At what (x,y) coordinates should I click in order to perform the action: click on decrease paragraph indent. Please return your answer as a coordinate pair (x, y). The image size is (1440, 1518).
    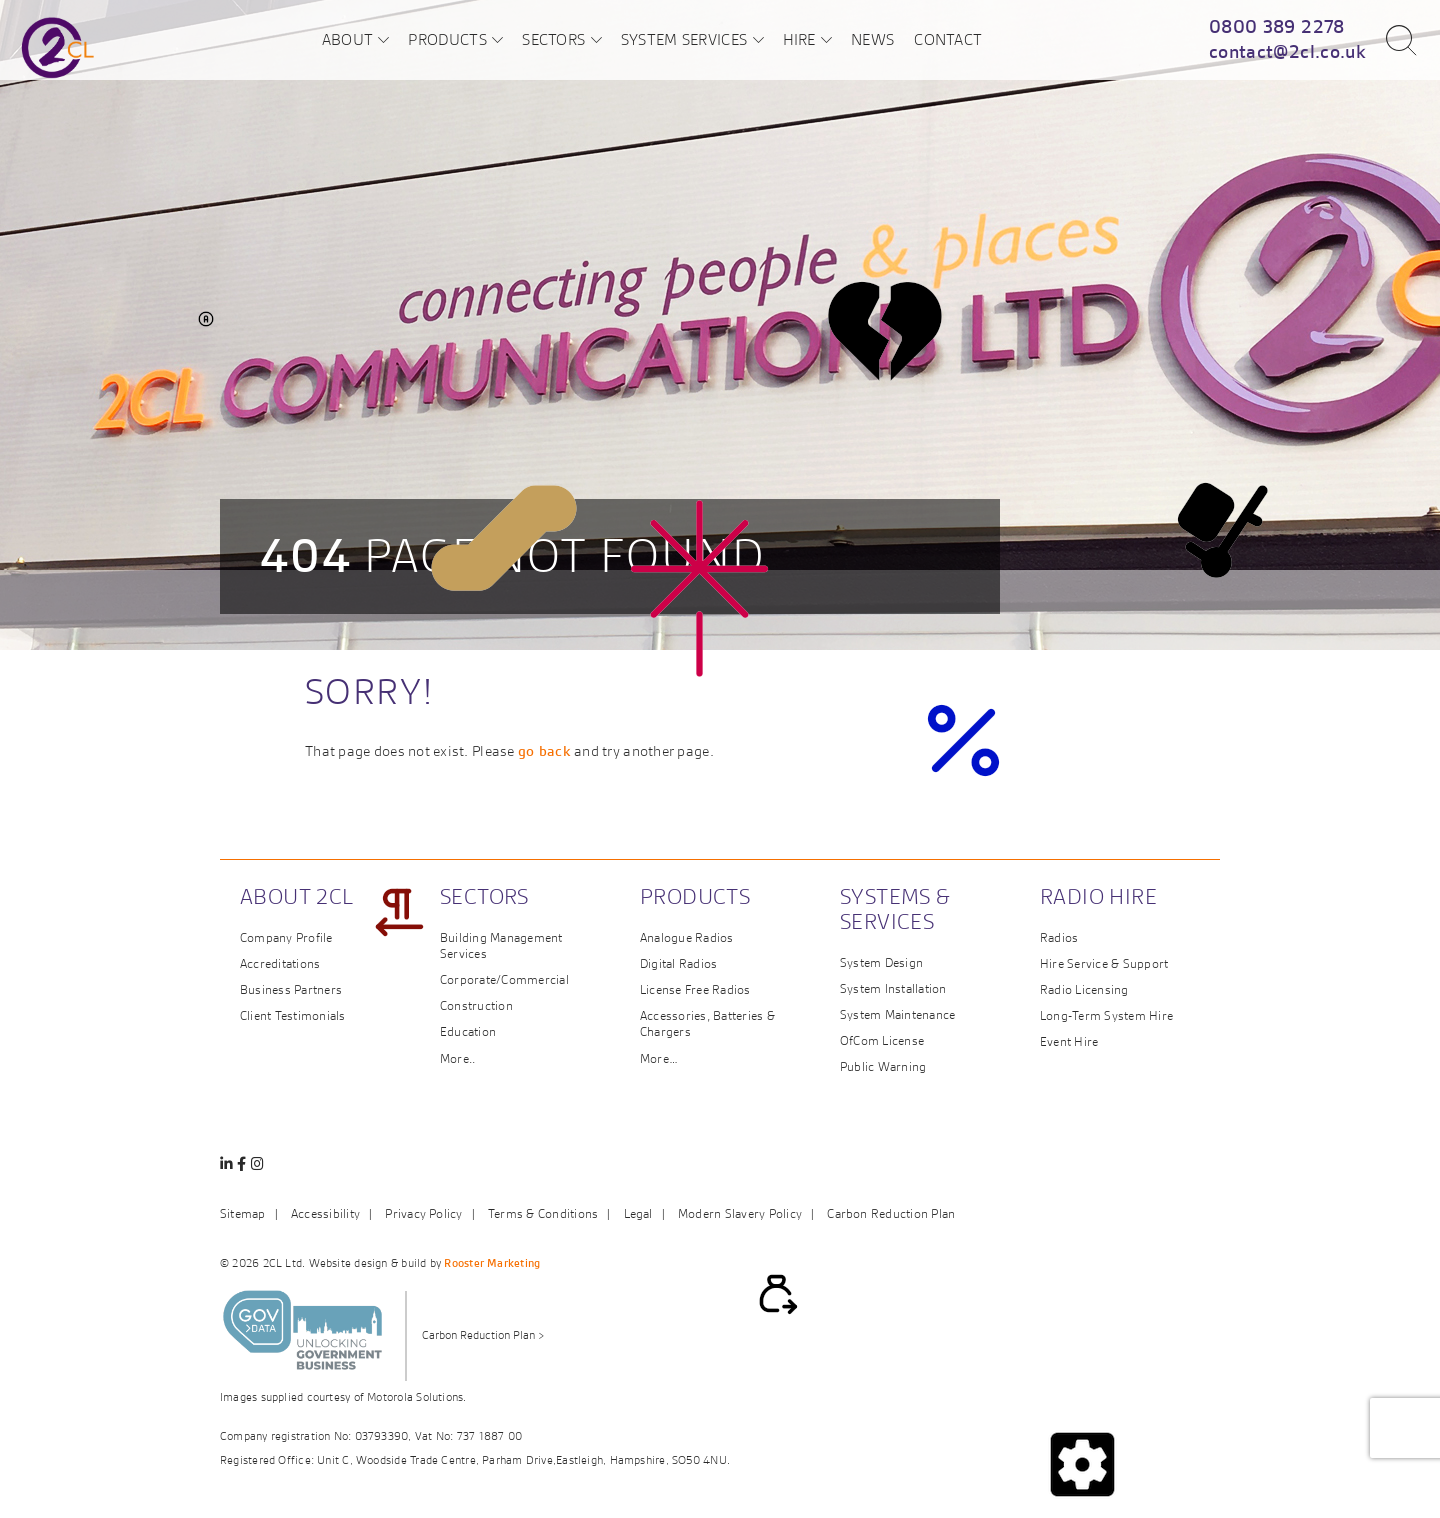
    Looking at the image, I should click on (399, 912).